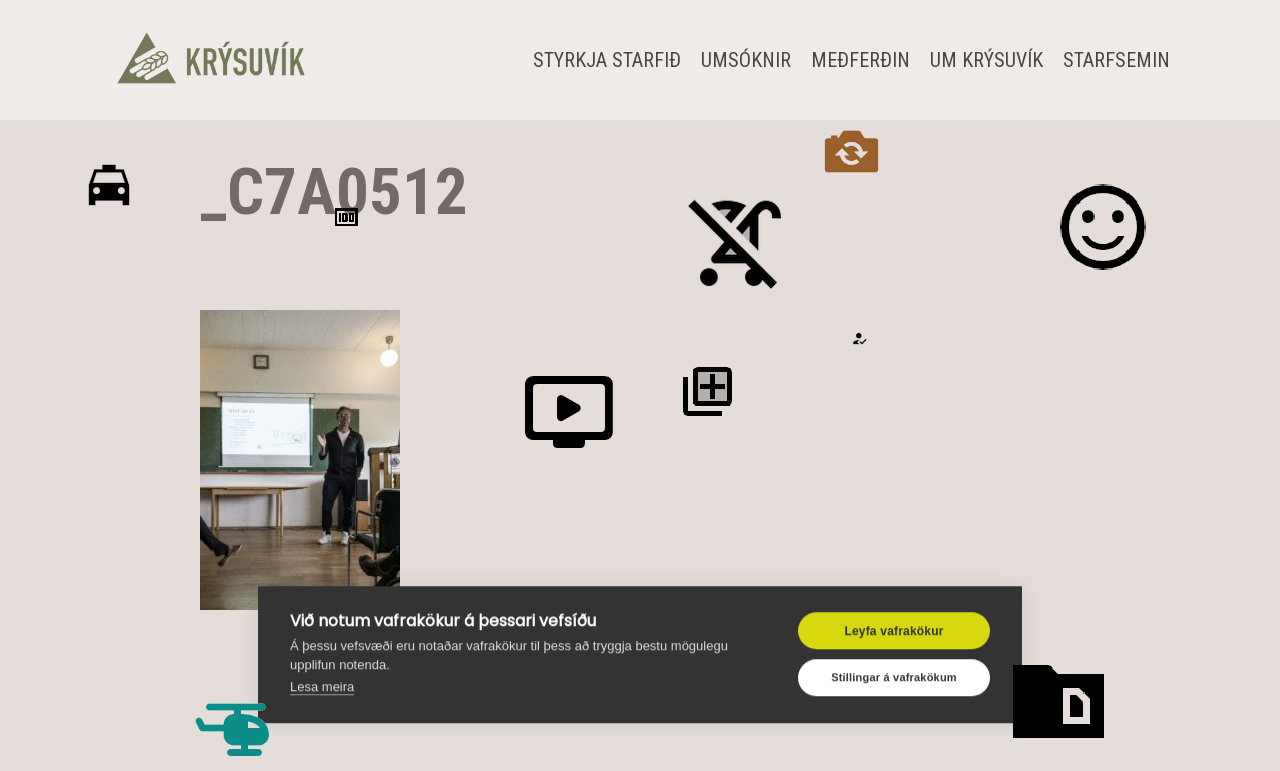  I want to click on switch between front and rear camera, so click(851, 151).